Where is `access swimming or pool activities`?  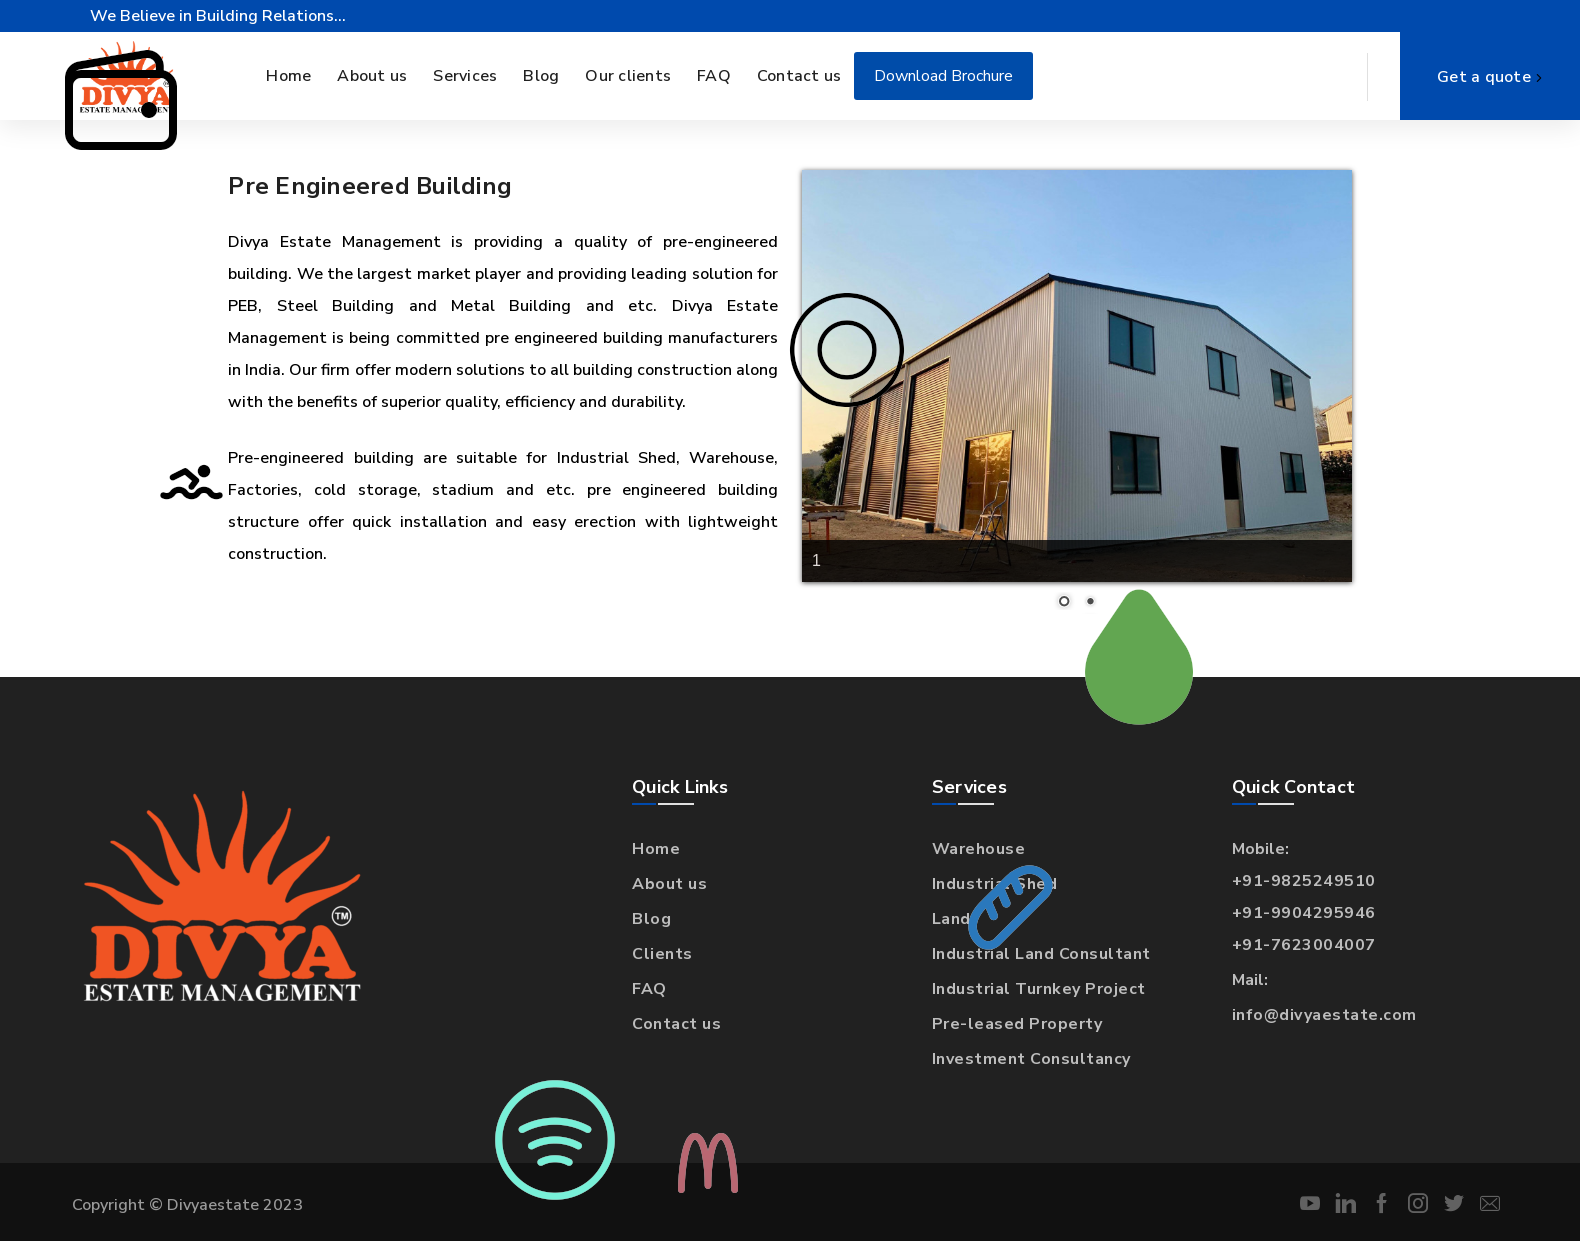
access swimming or pool activities is located at coordinates (191, 480).